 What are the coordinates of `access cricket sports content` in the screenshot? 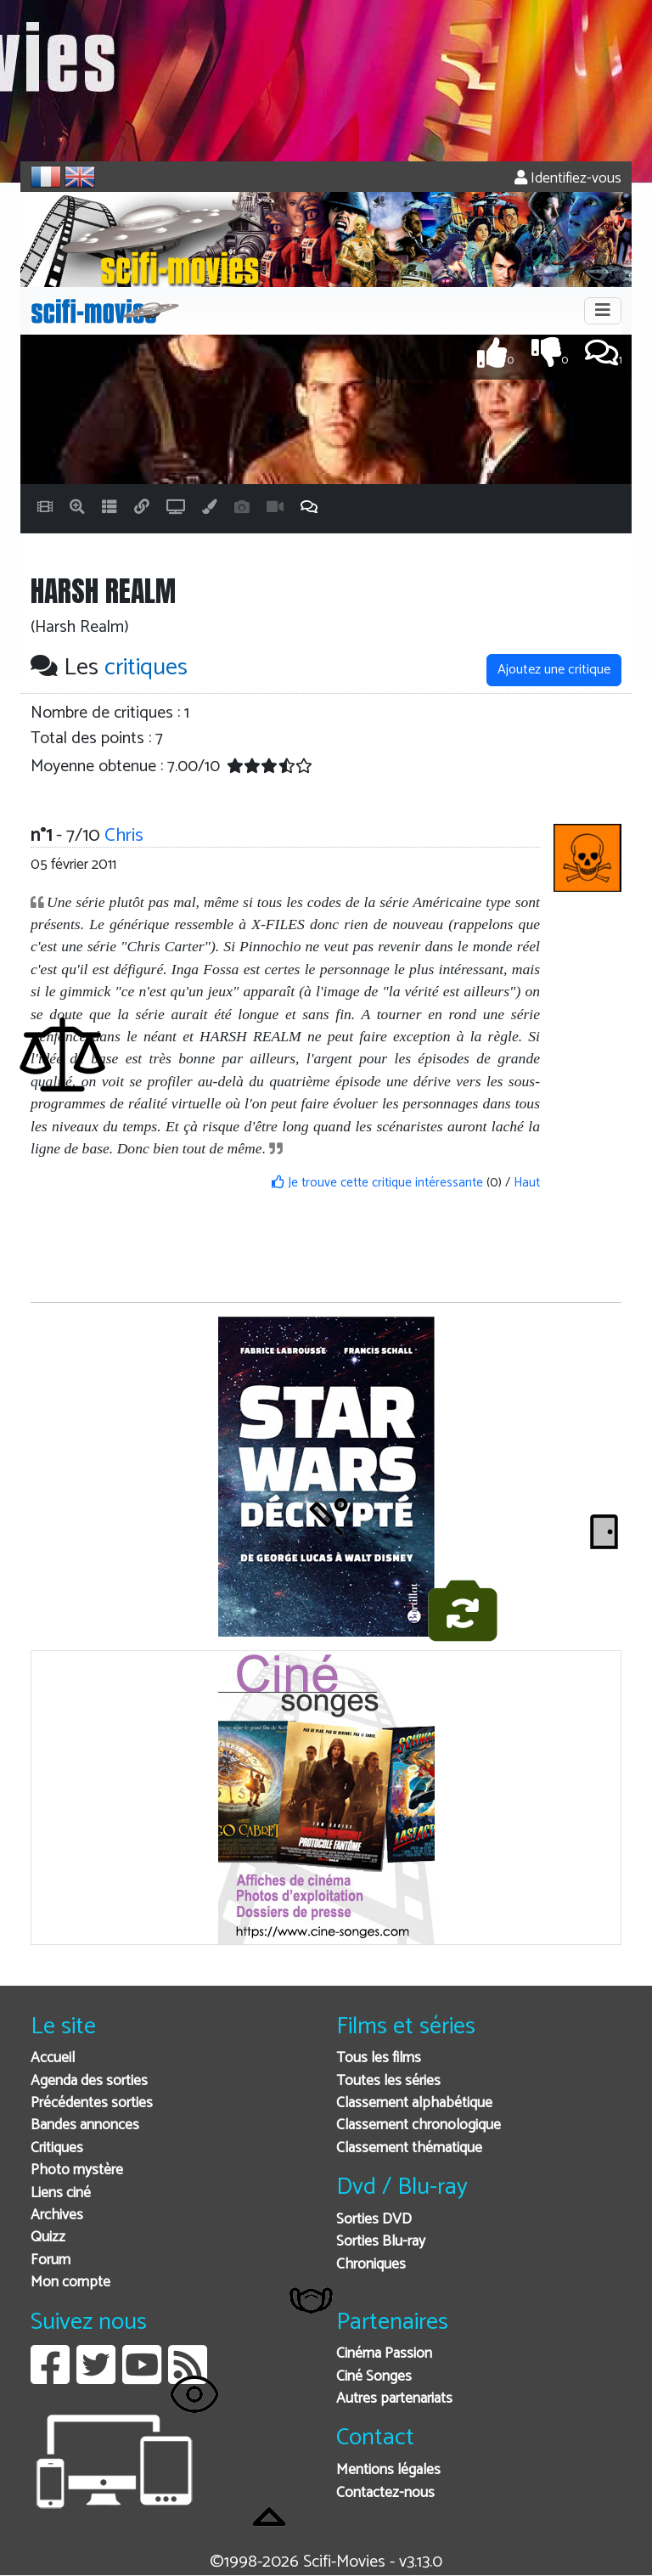 It's located at (329, 1517).